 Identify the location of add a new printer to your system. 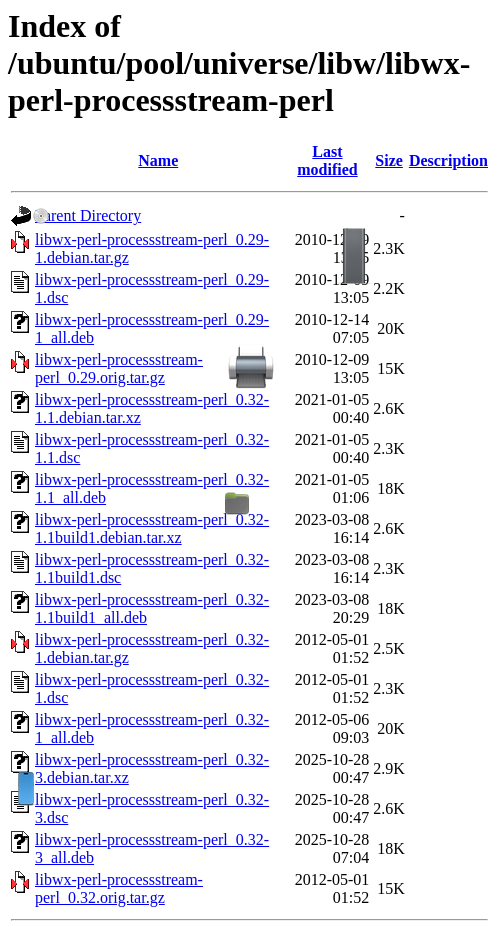
(251, 366).